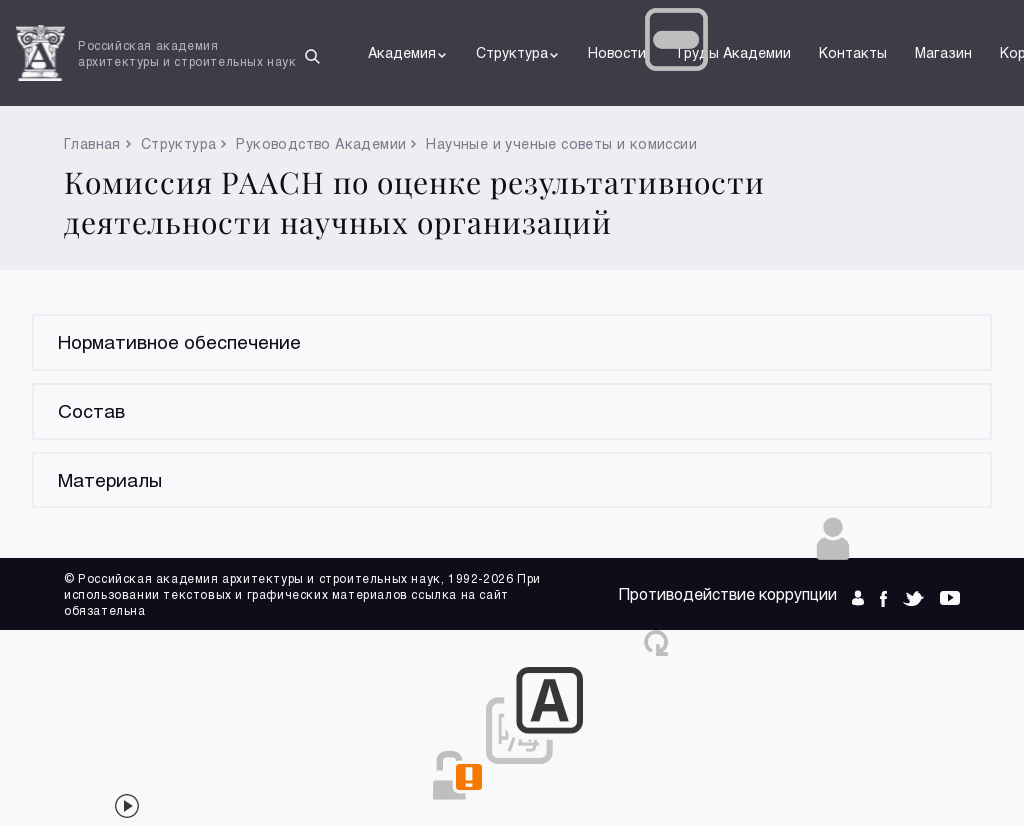 This screenshot has width=1024, height=826. What do you see at coordinates (833, 537) in the screenshot?
I see `default user profile placeholder` at bounding box center [833, 537].